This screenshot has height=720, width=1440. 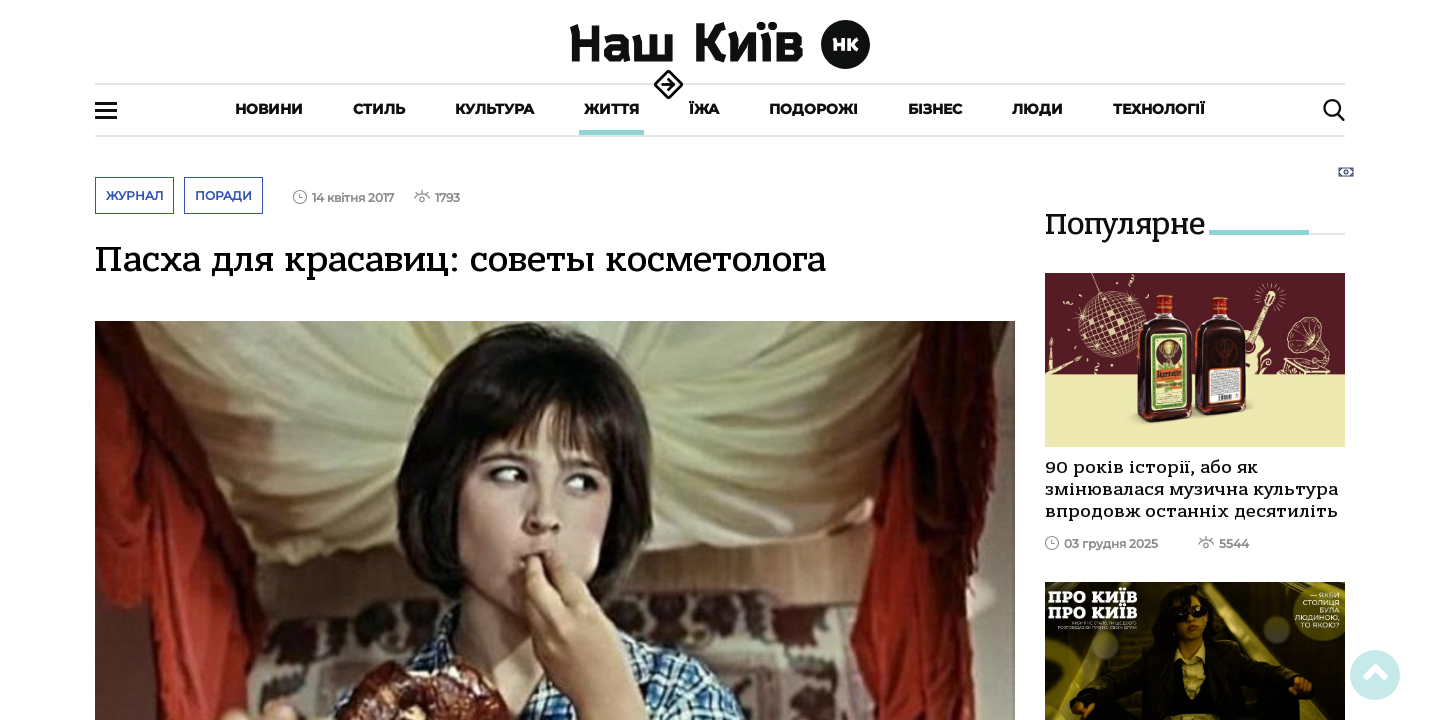 I want to click on view payment or billing information, so click(x=1346, y=172).